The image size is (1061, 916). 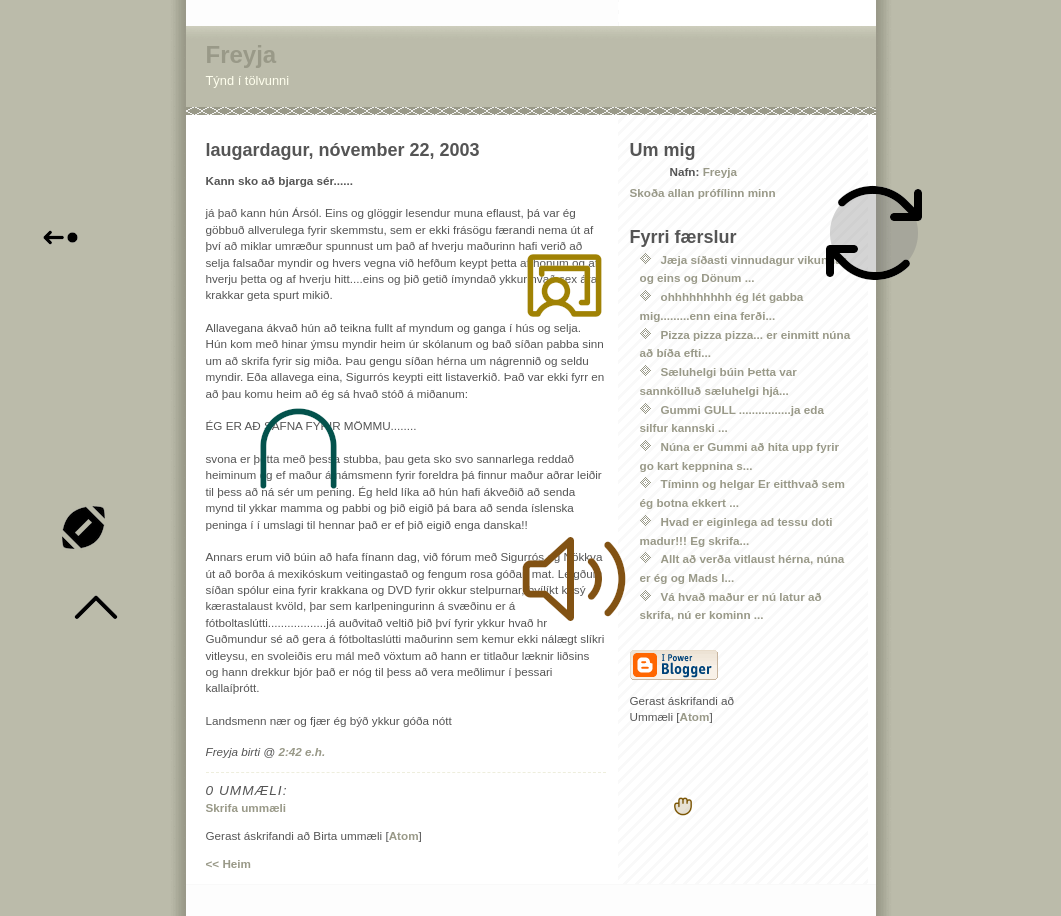 I want to click on refresh or reload content, so click(x=874, y=233).